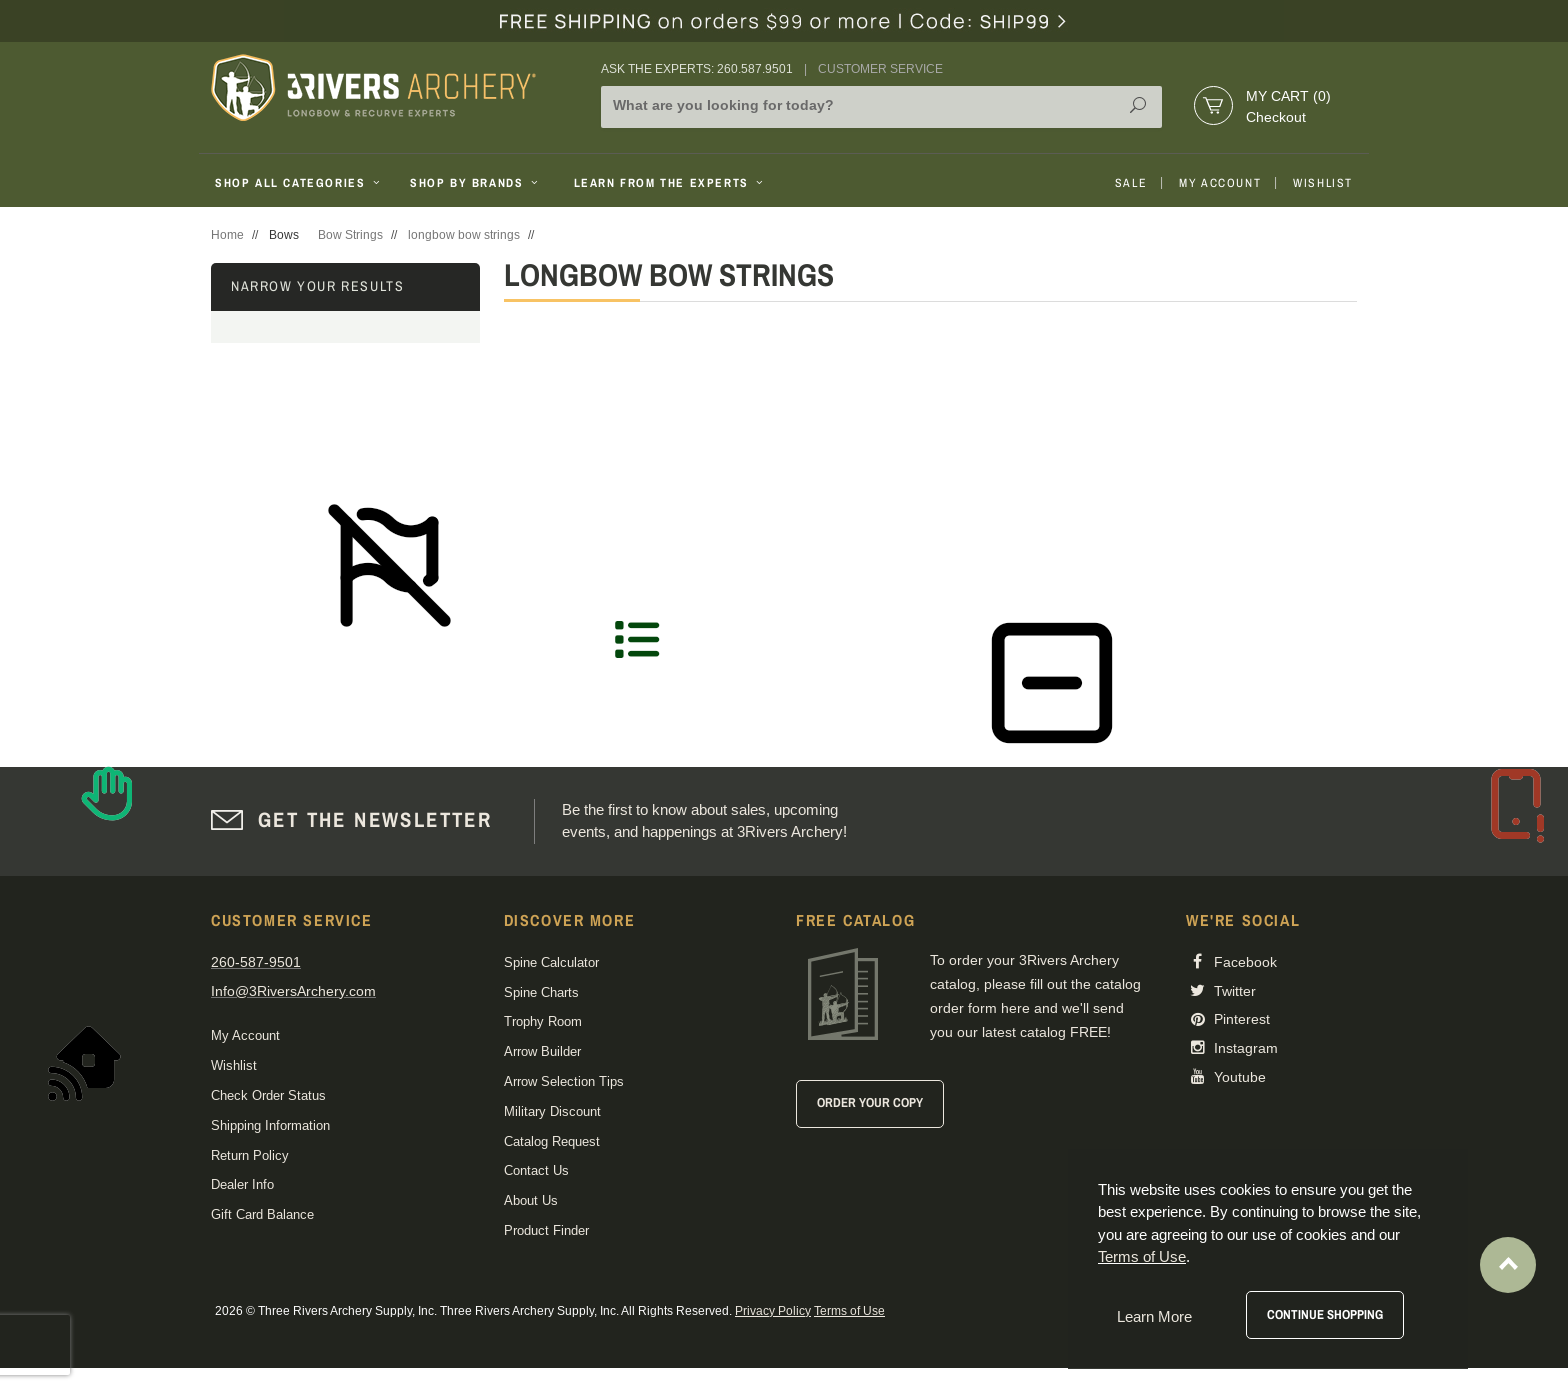  I want to click on view items in list format, so click(636, 639).